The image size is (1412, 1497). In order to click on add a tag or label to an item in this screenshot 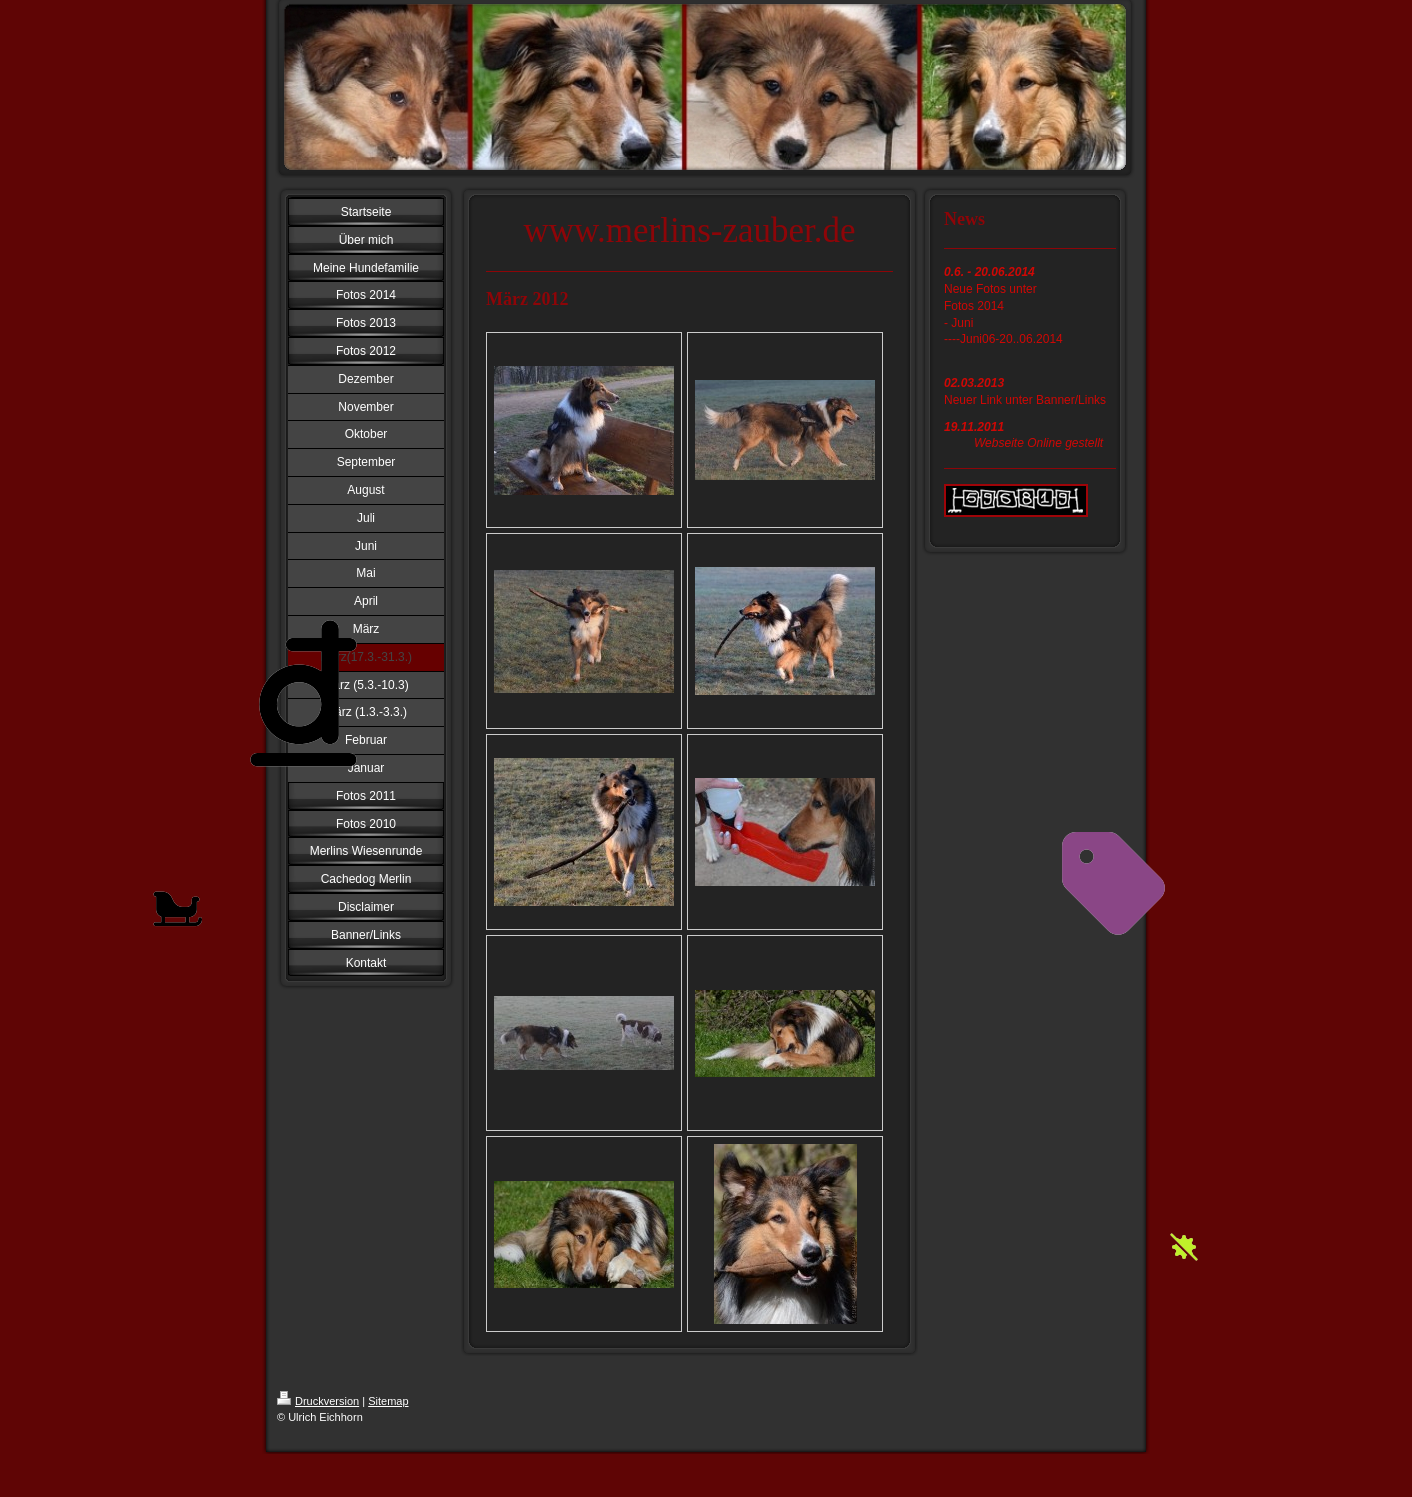, I will do `click(1111, 881)`.